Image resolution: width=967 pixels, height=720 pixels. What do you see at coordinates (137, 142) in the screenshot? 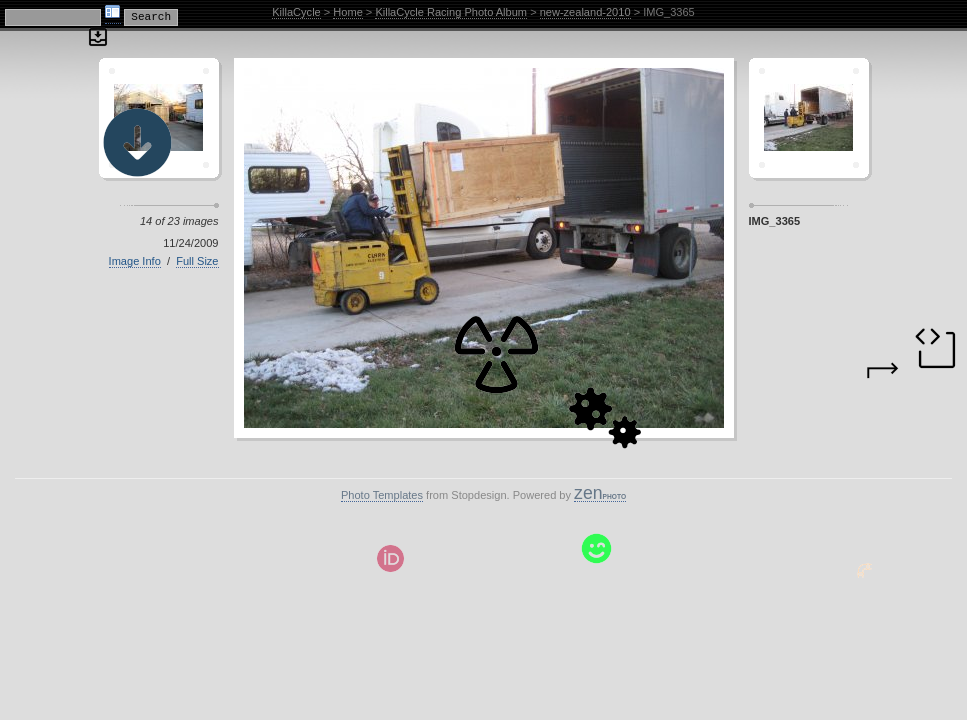
I see `download file or content` at bounding box center [137, 142].